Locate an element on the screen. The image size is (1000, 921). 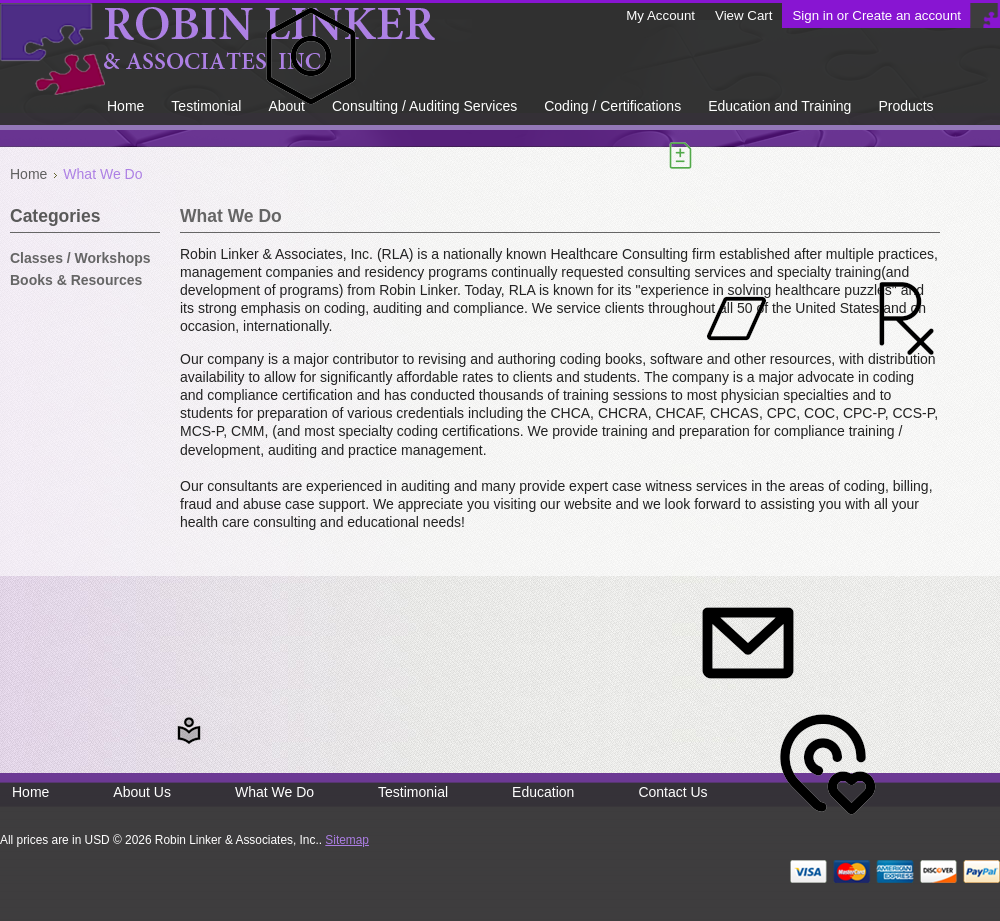
save a location to favorites is located at coordinates (823, 762).